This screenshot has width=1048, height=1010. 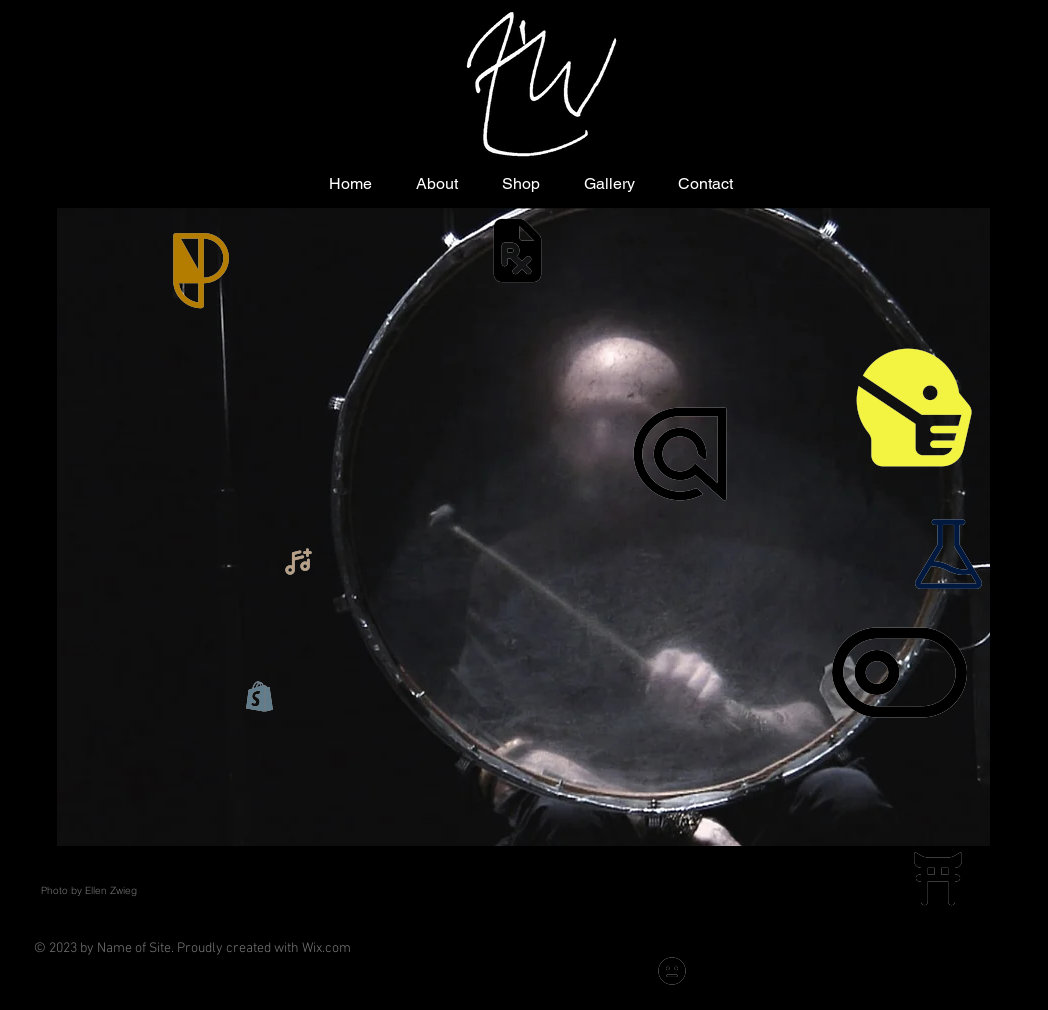 I want to click on add a new song to playlist, so click(x=299, y=562).